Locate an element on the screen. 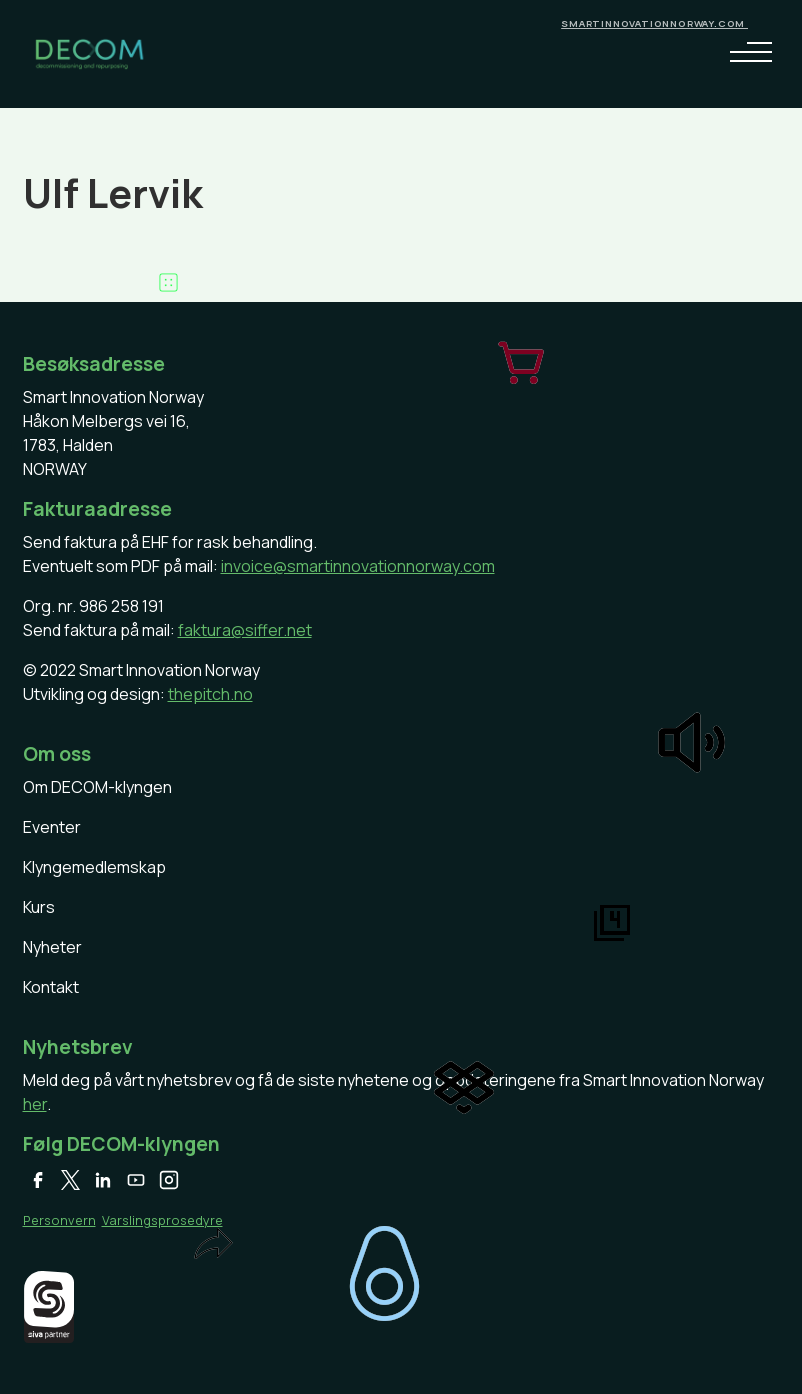 Image resolution: width=802 pixels, height=1394 pixels. volume is set to high is located at coordinates (690, 742).